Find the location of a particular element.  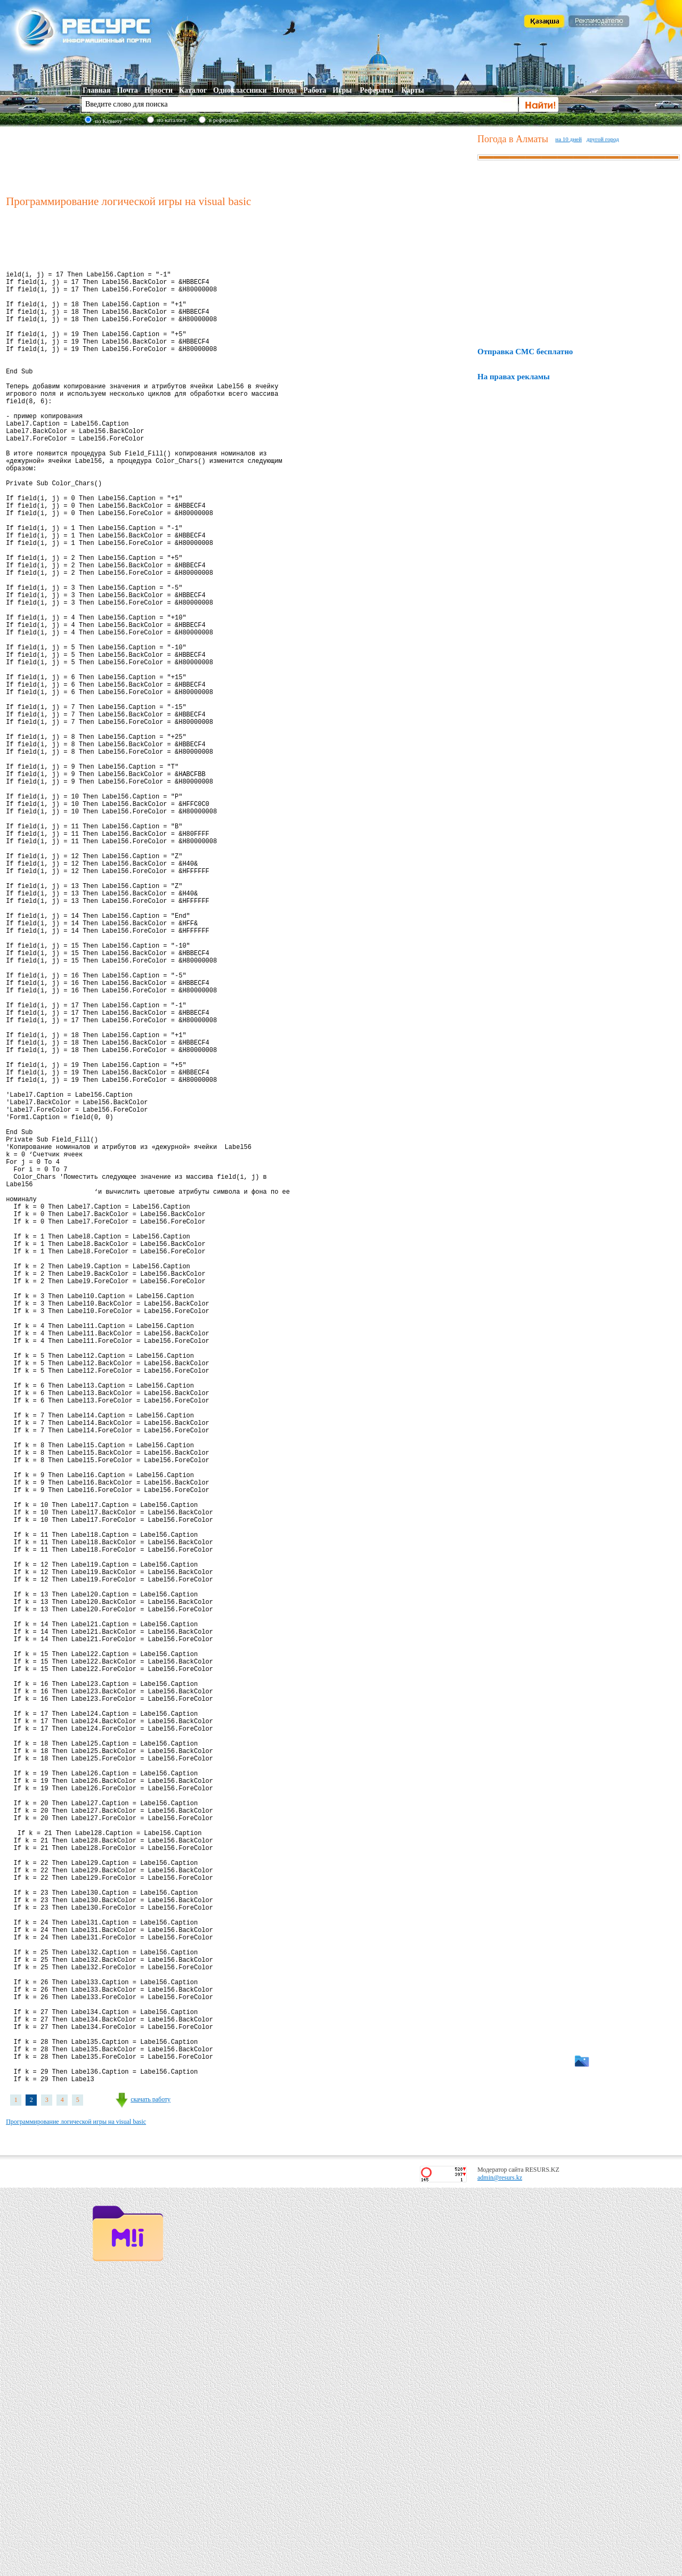

open wondershare filmii video projects folder is located at coordinates (127, 2235).